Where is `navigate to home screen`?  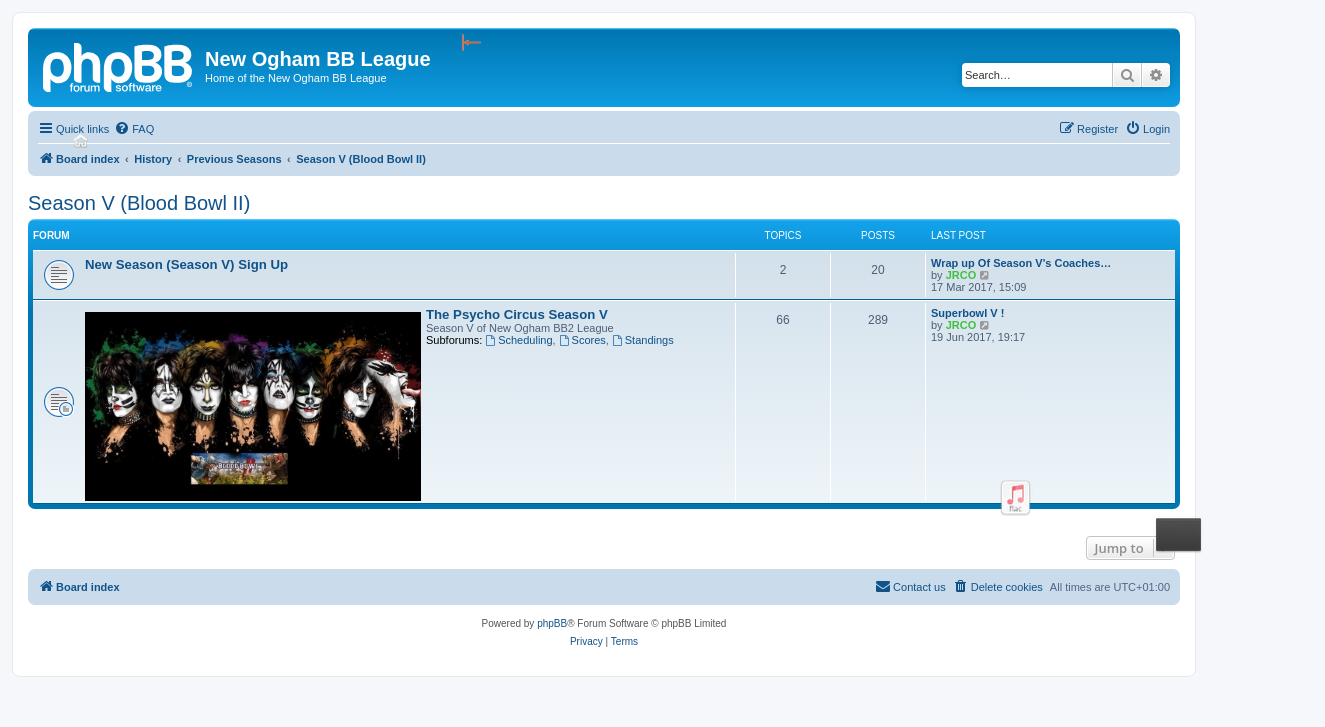 navigate to home screen is located at coordinates (80, 140).